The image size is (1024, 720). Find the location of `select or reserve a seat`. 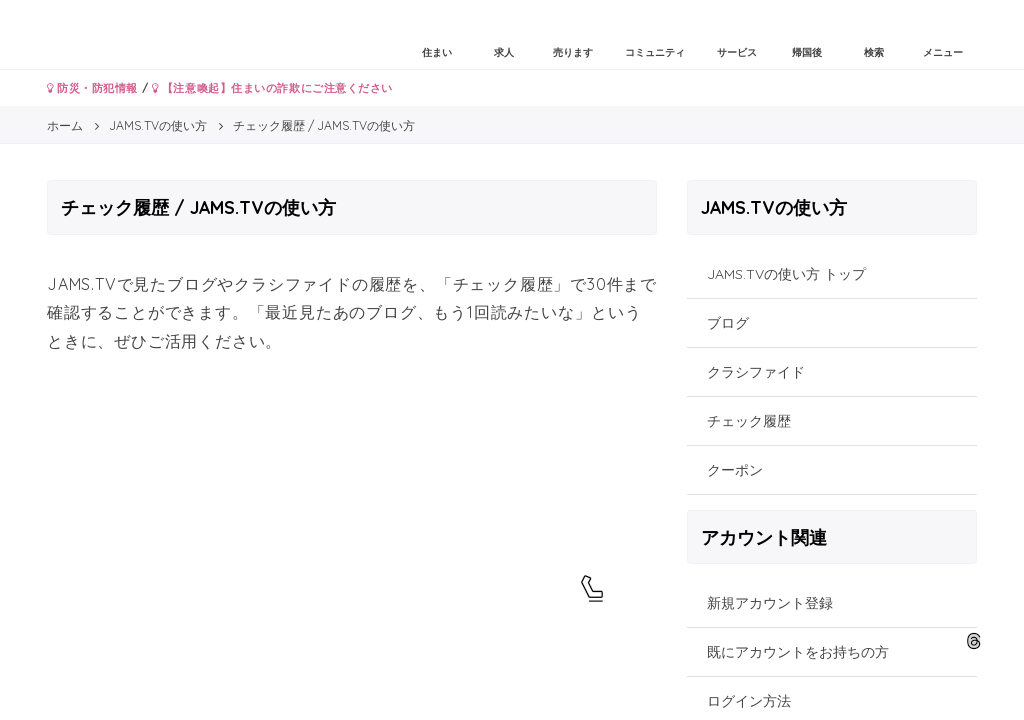

select or reserve a seat is located at coordinates (591, 588).